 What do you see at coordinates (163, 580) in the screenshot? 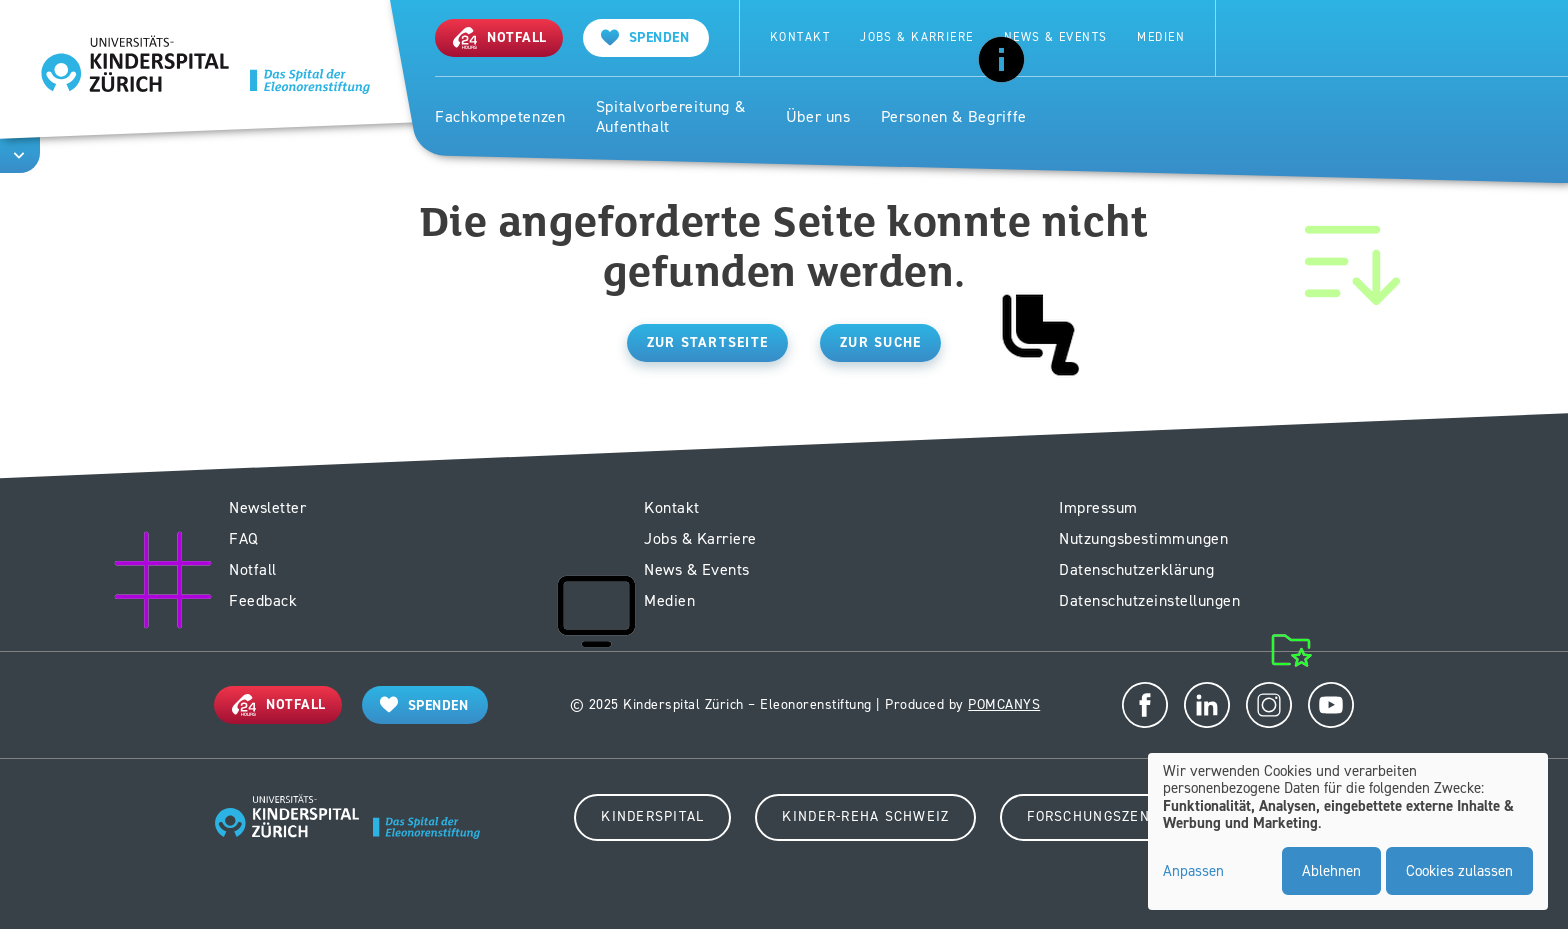
I see `add or view hashtags` at bounding box center [163, 580].